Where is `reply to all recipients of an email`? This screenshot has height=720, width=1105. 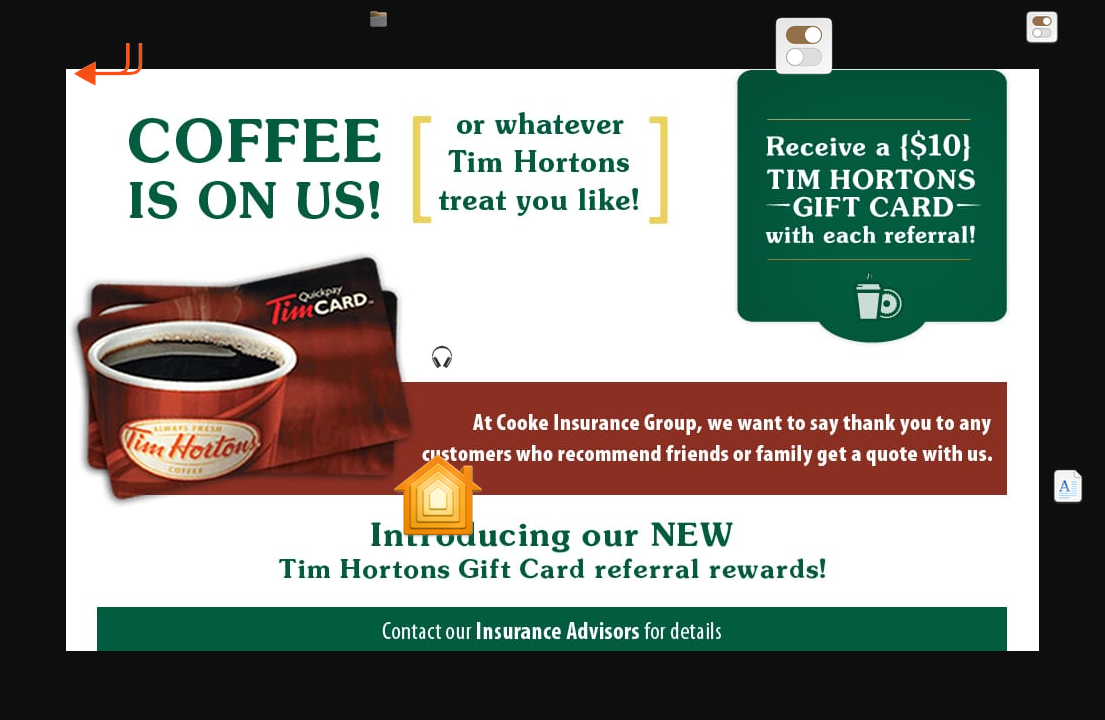 reply to all recipients of an email is located at coordinates (107, 64).